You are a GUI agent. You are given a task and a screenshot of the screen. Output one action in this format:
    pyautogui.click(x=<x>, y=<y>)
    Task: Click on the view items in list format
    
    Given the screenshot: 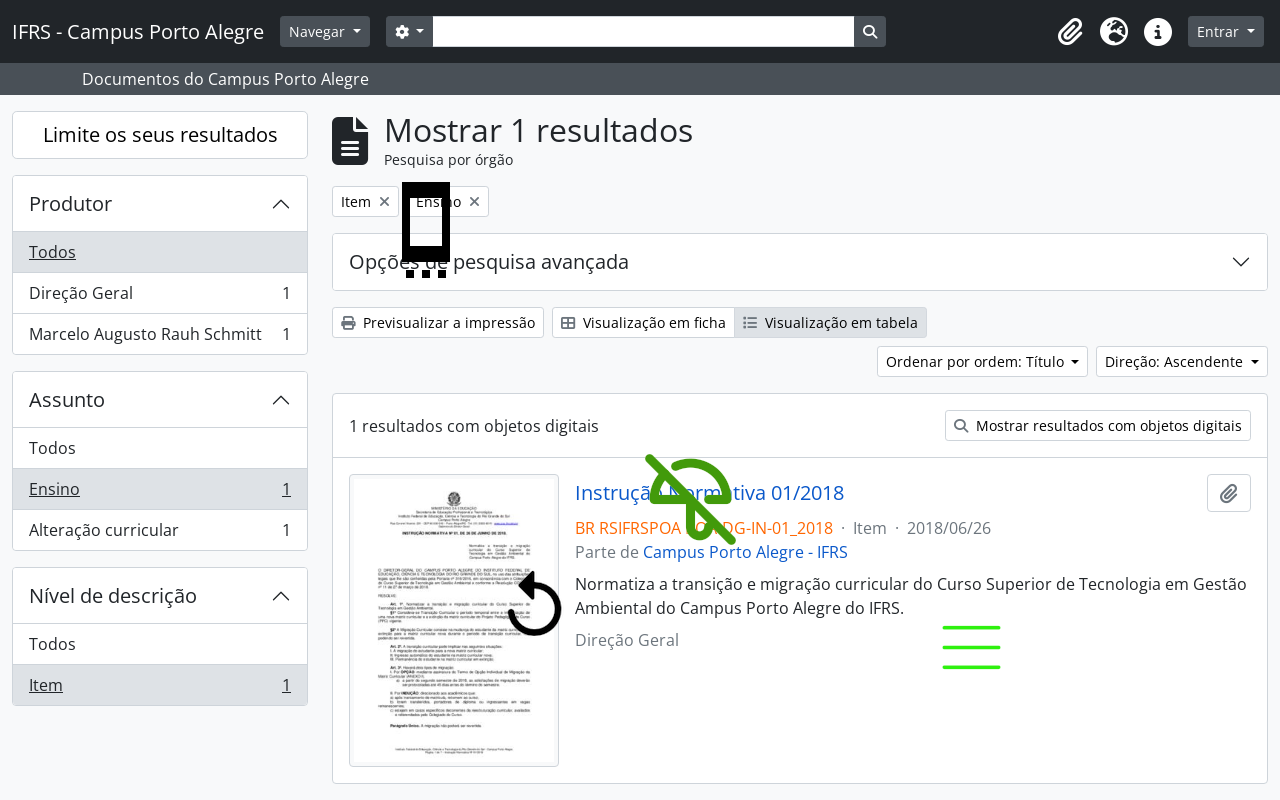 What is the action you would take?
    pyautogui.click(x=971, y=647)
    